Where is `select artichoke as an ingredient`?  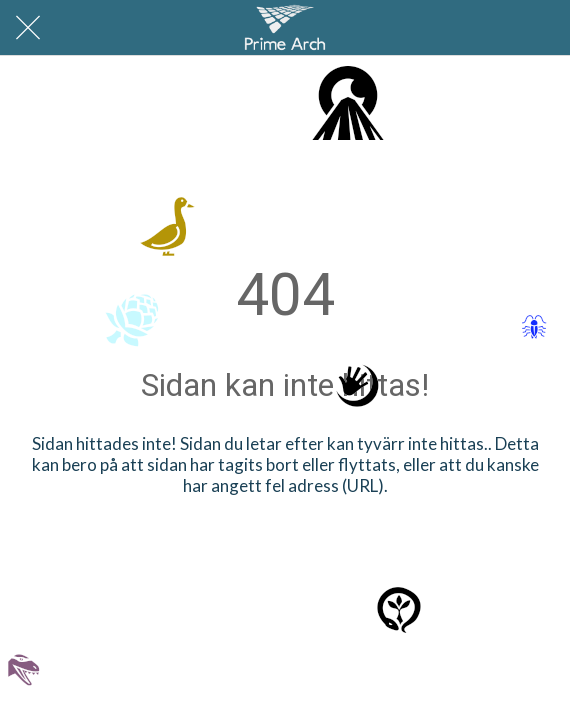
select artichoke as an ingredient is located at coordinates (132, 320).